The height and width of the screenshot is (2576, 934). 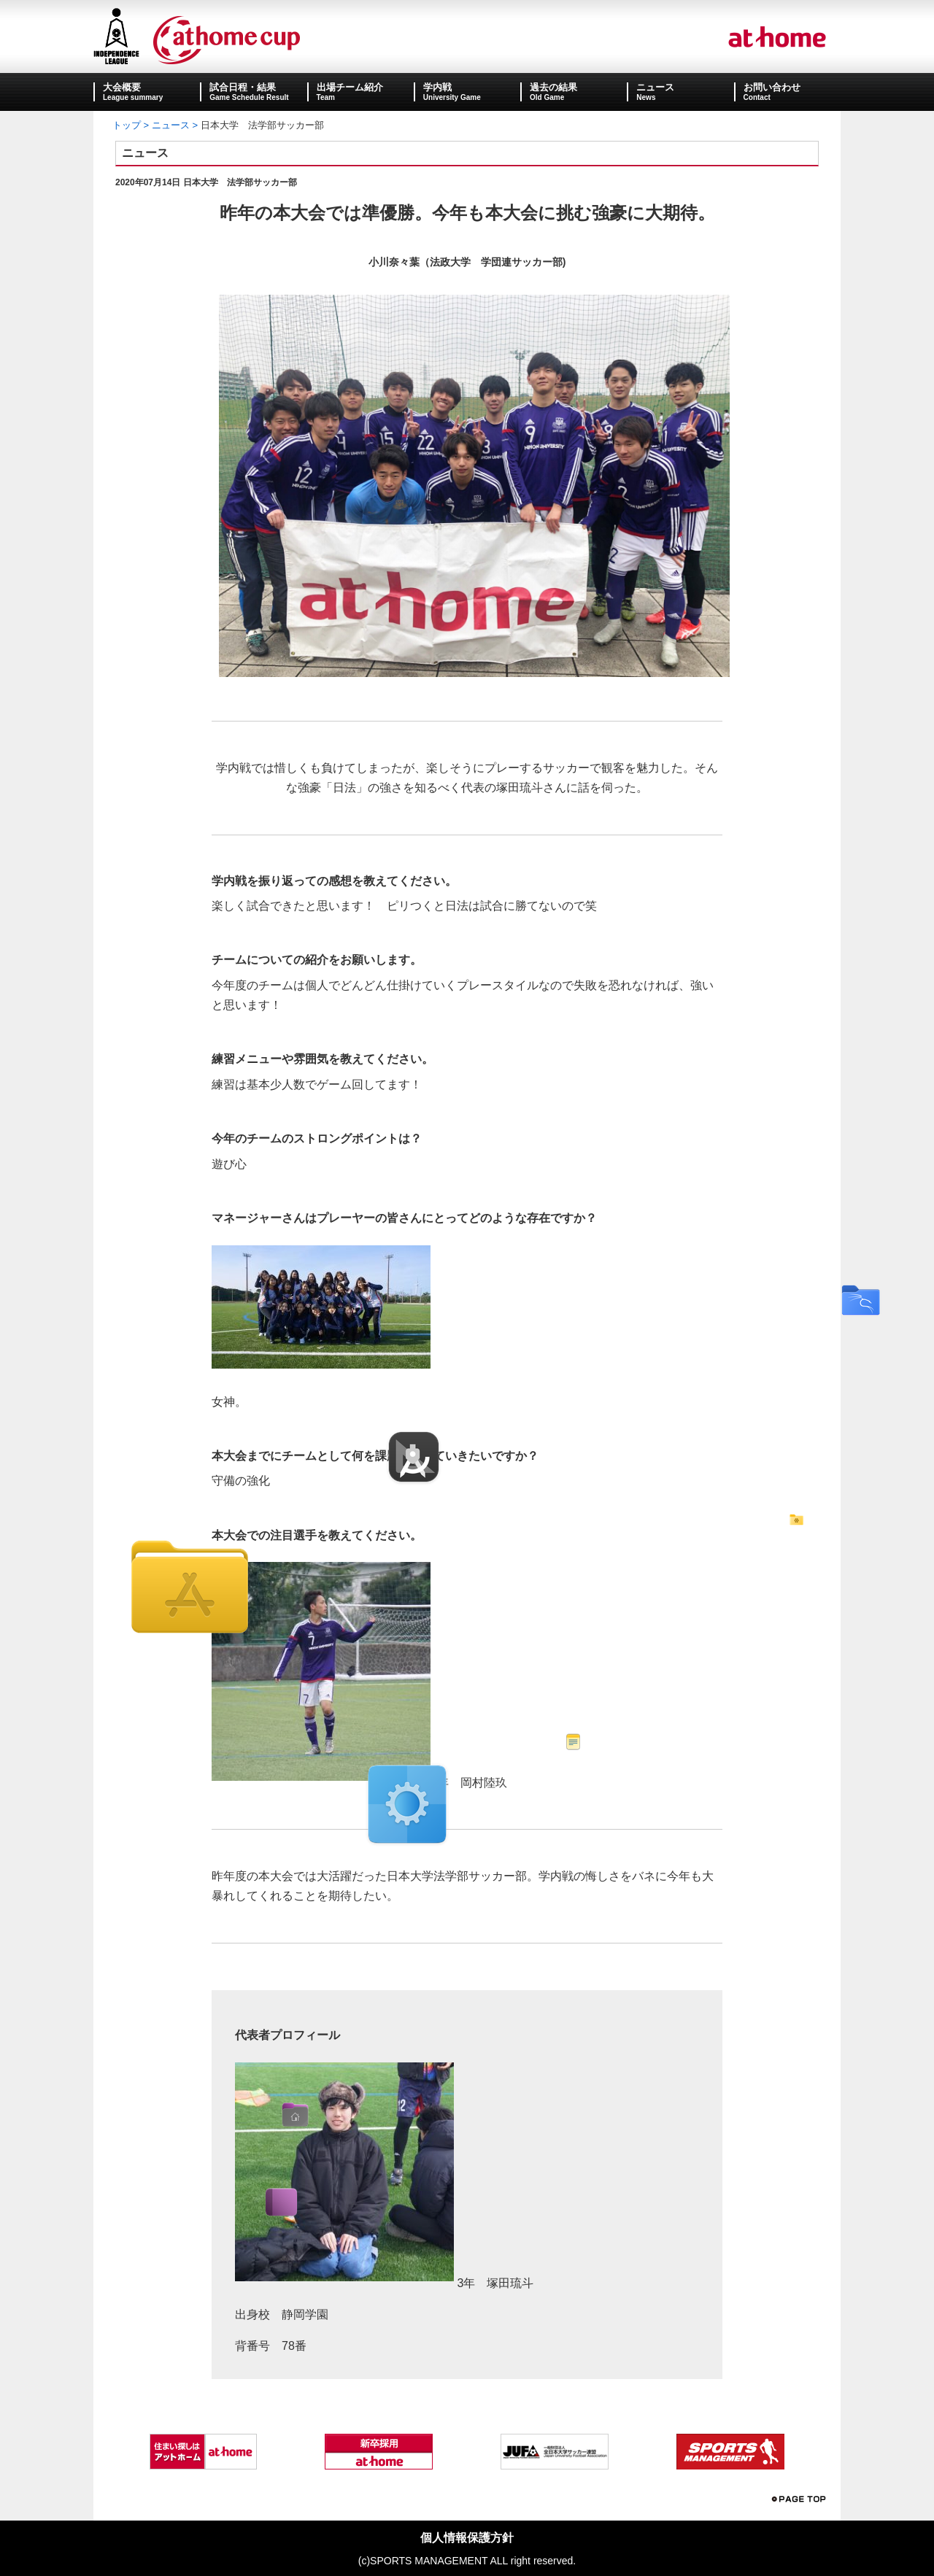 I want to click on open bijiben notes app, so click(x=573, y=1741).